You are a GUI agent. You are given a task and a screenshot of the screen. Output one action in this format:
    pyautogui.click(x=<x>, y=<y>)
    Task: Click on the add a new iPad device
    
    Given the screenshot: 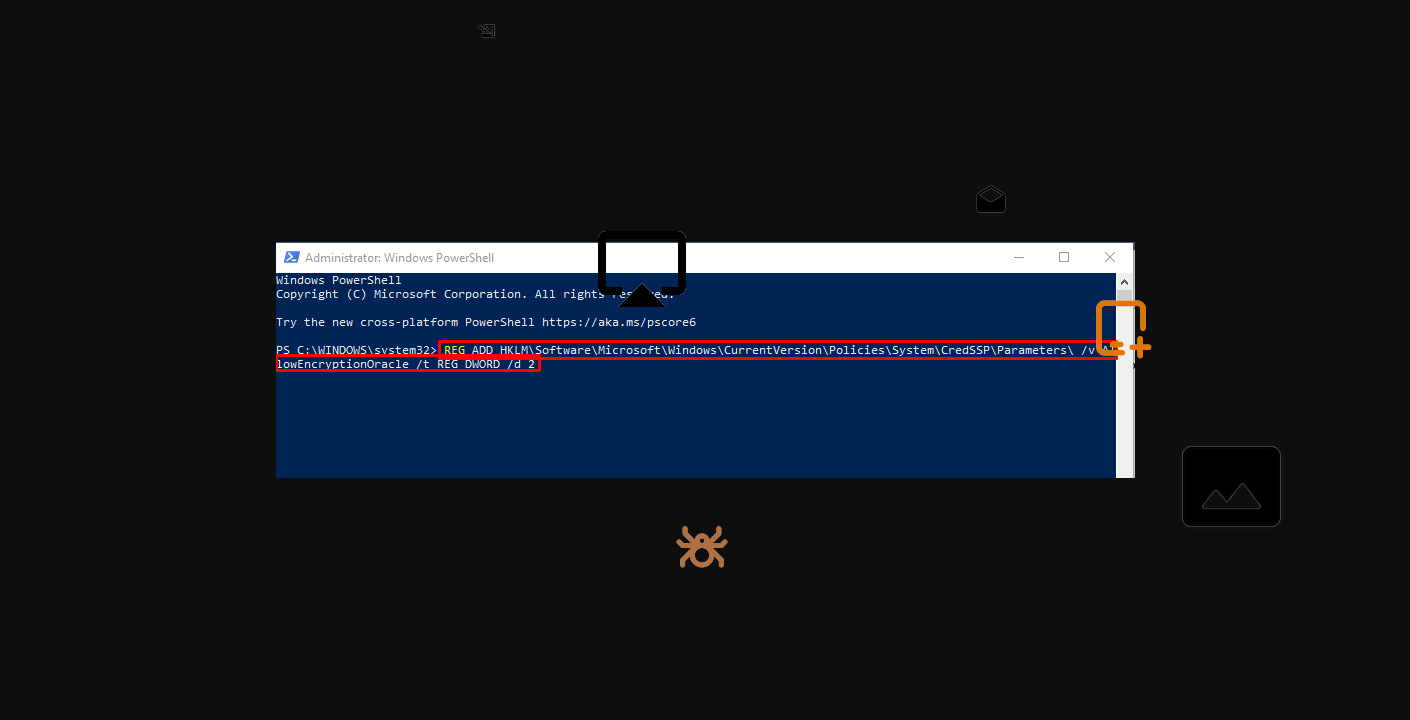 What is the action you would take?
    pyautogui.click(x=1121, y=328)
    